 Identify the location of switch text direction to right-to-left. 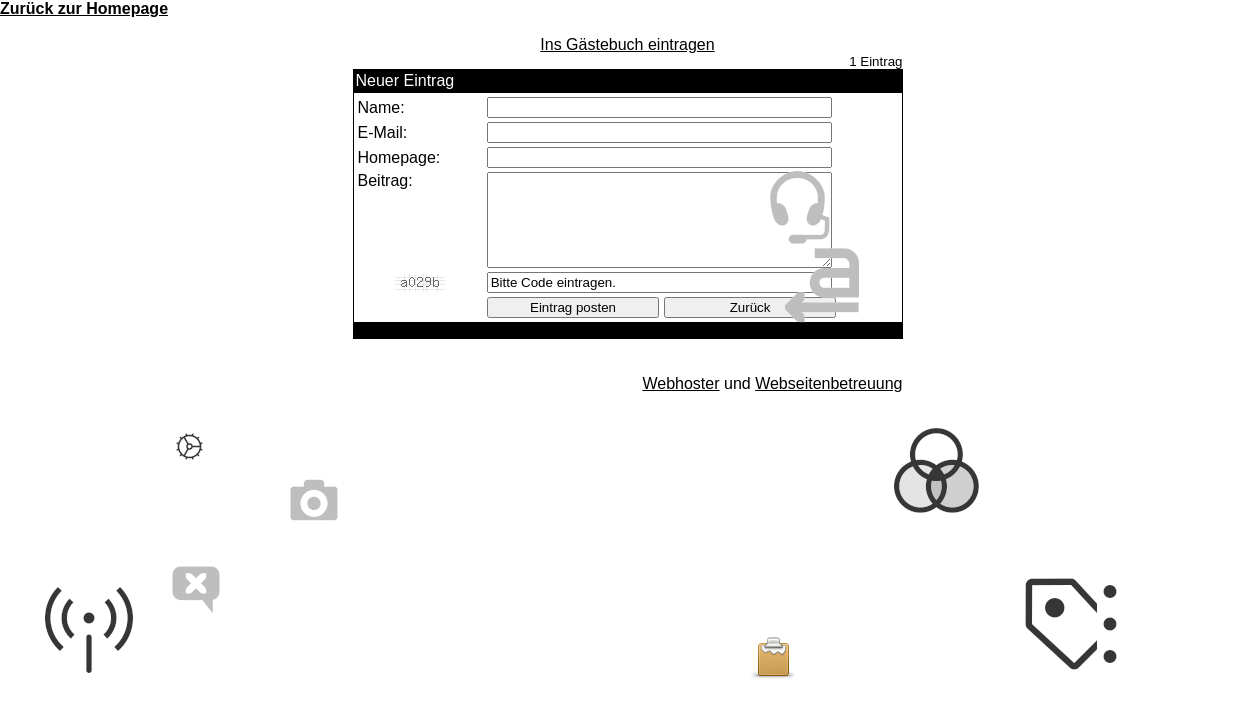
(824, 287).